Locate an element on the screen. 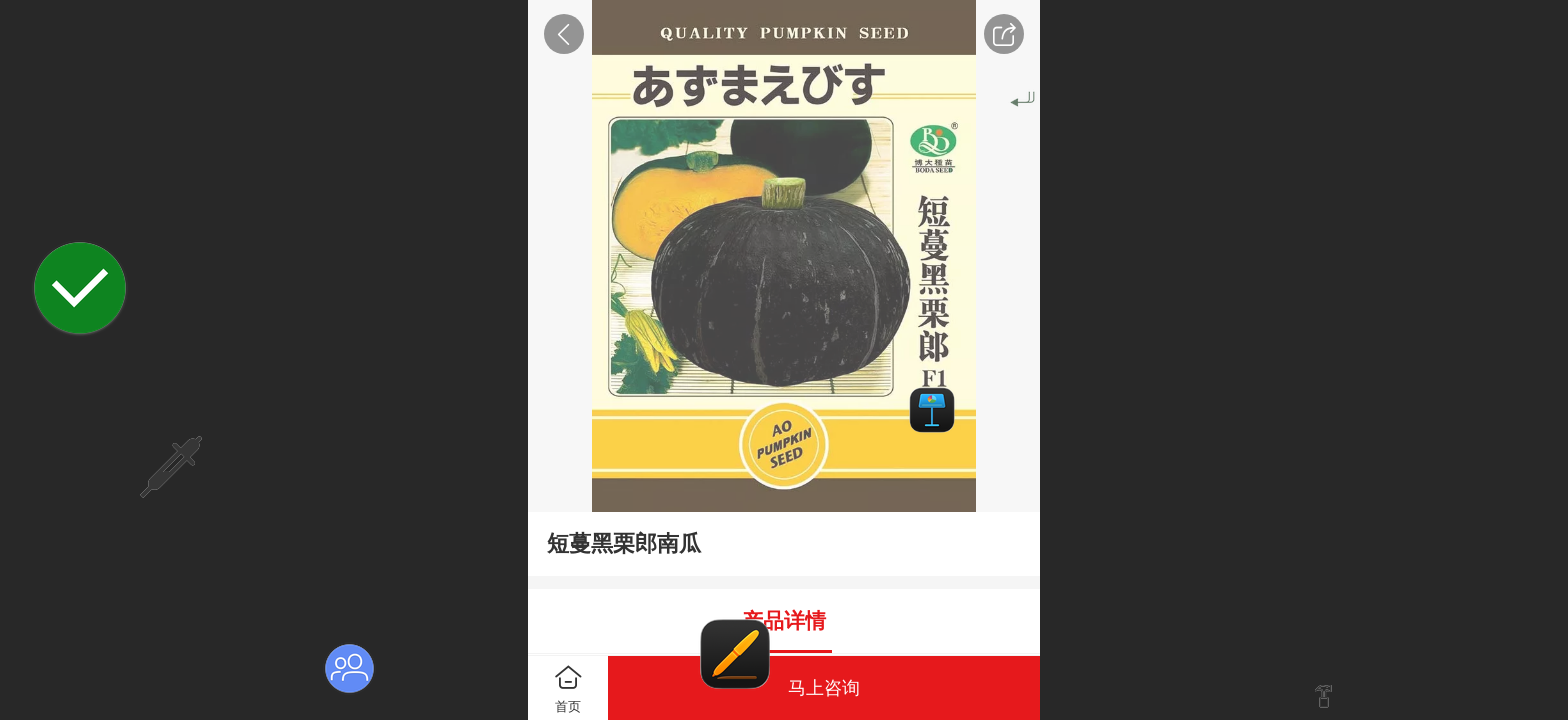 This screenshot has width=1568, height=720. reply to all recipients of an email is located at coordinates (1022, 99).